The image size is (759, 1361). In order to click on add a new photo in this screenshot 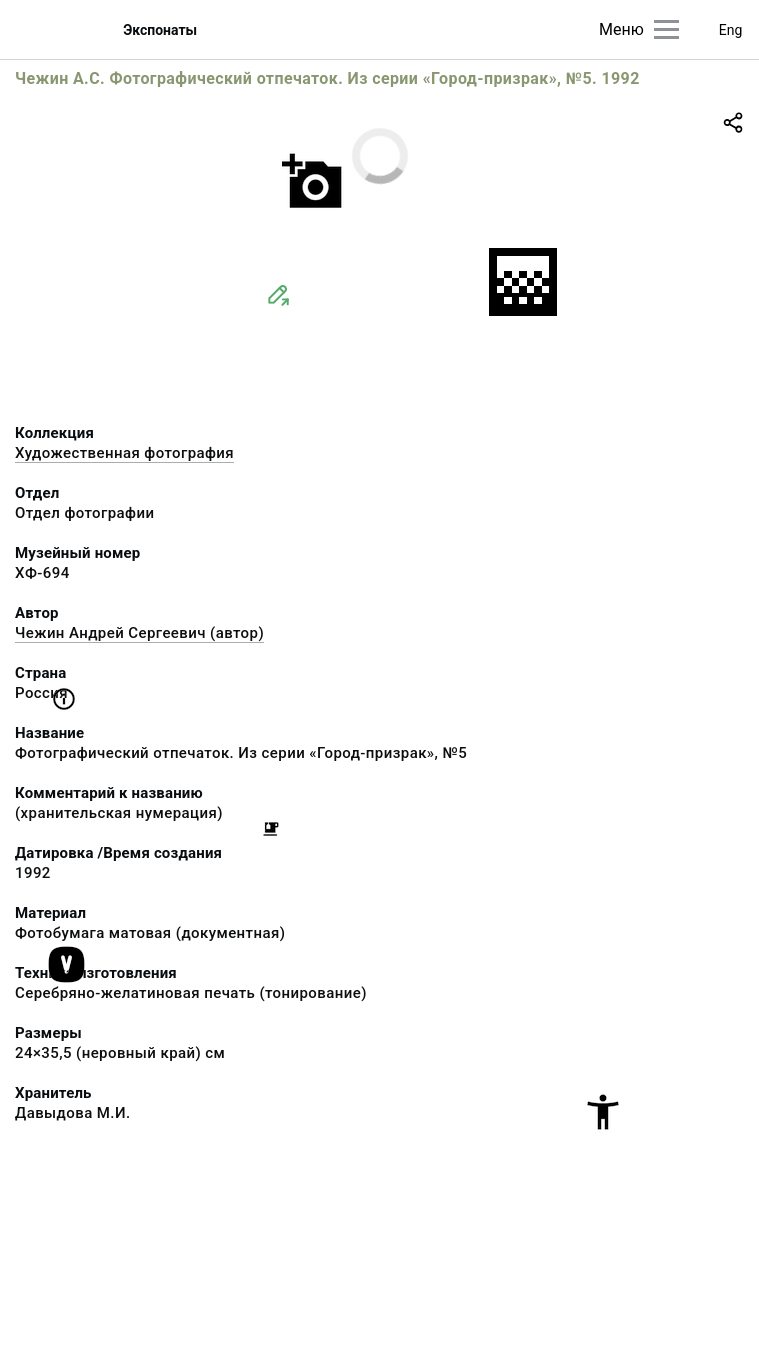, I will do `click(313, 182)`.